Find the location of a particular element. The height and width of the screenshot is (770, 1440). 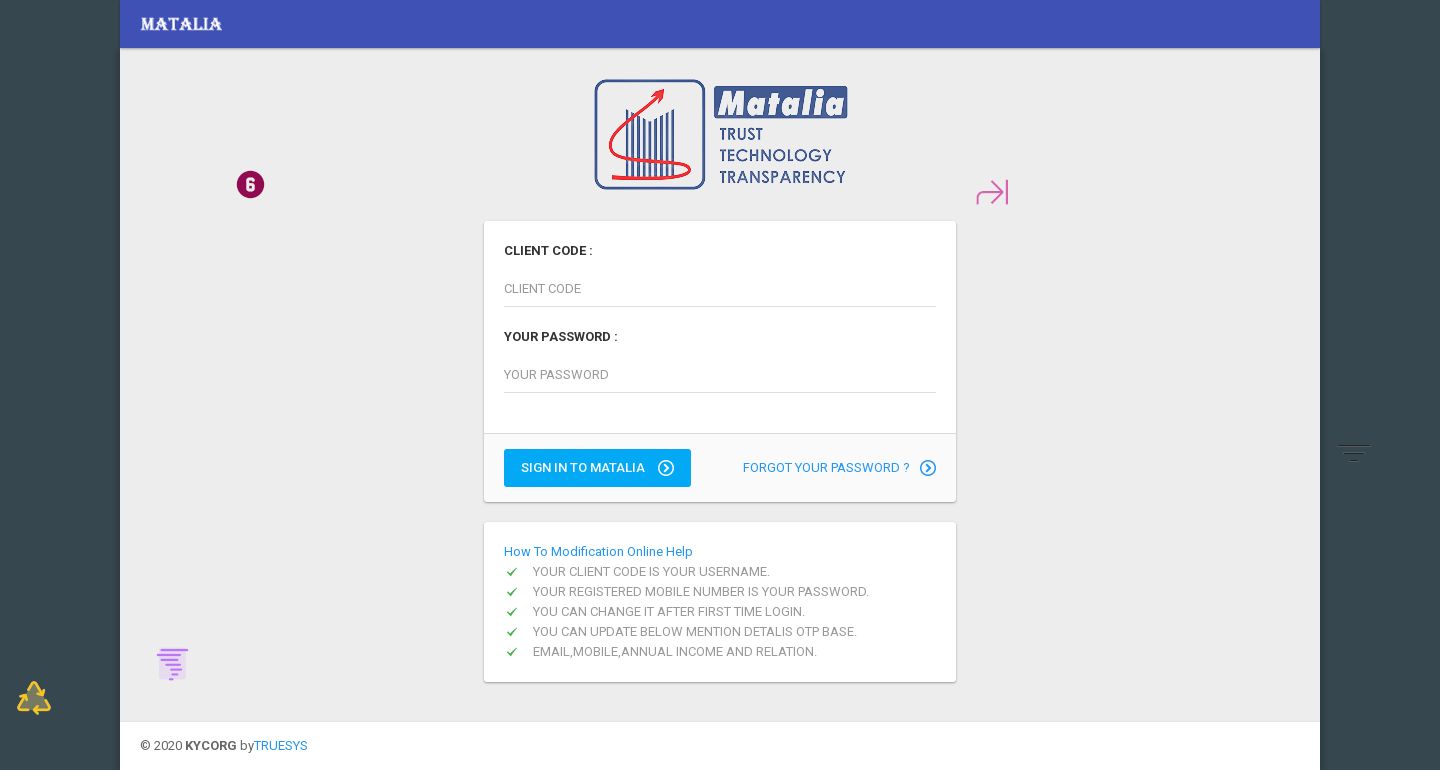

indicates severe weather alert or tornado warning is located at coordinates (172, 663).